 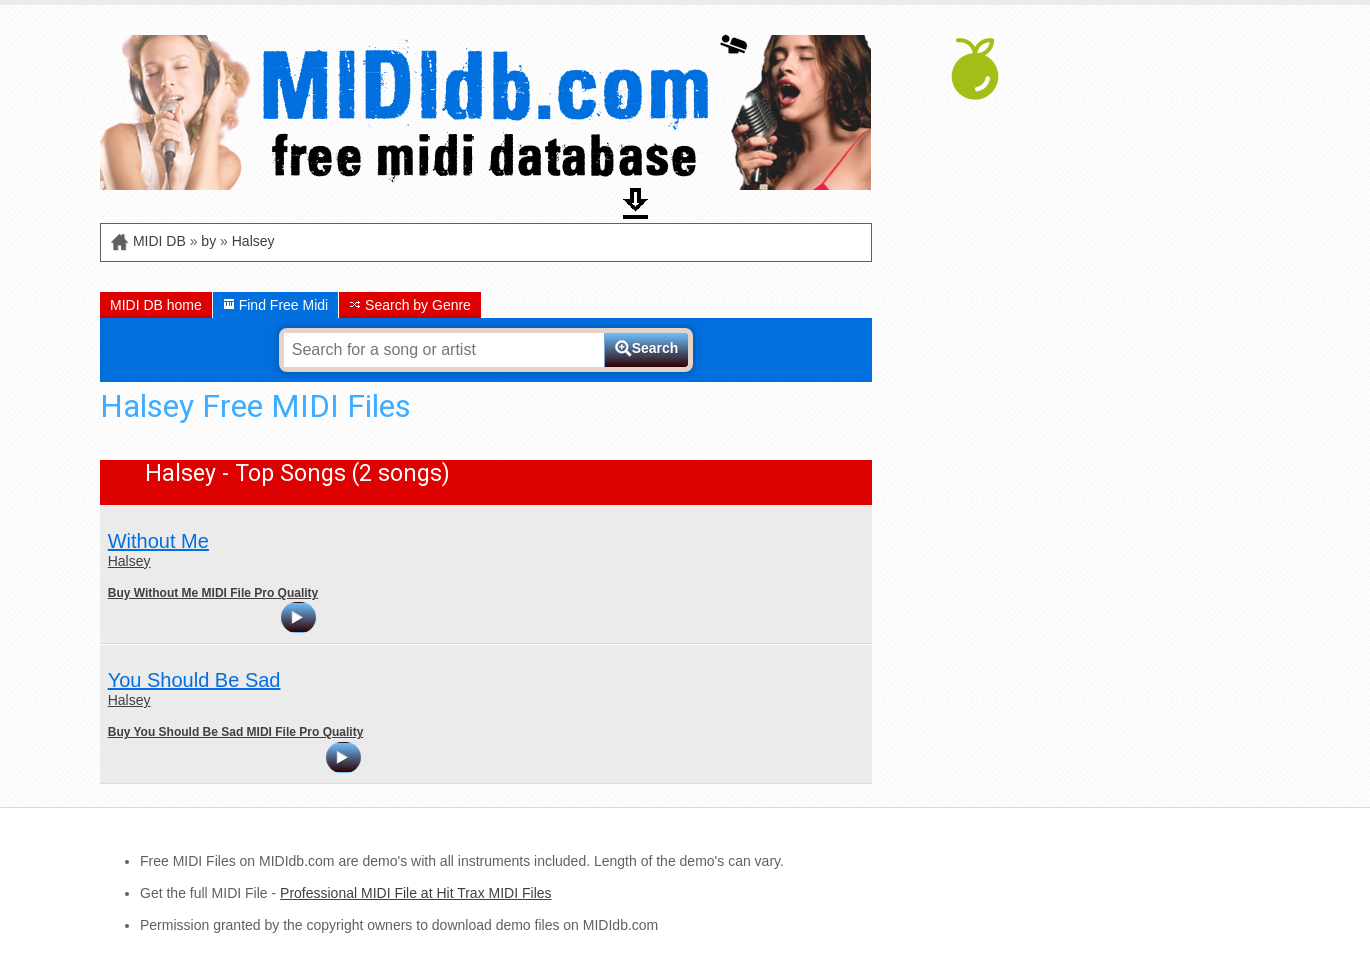 I want to click on download a file, so click(x=635, y=204).